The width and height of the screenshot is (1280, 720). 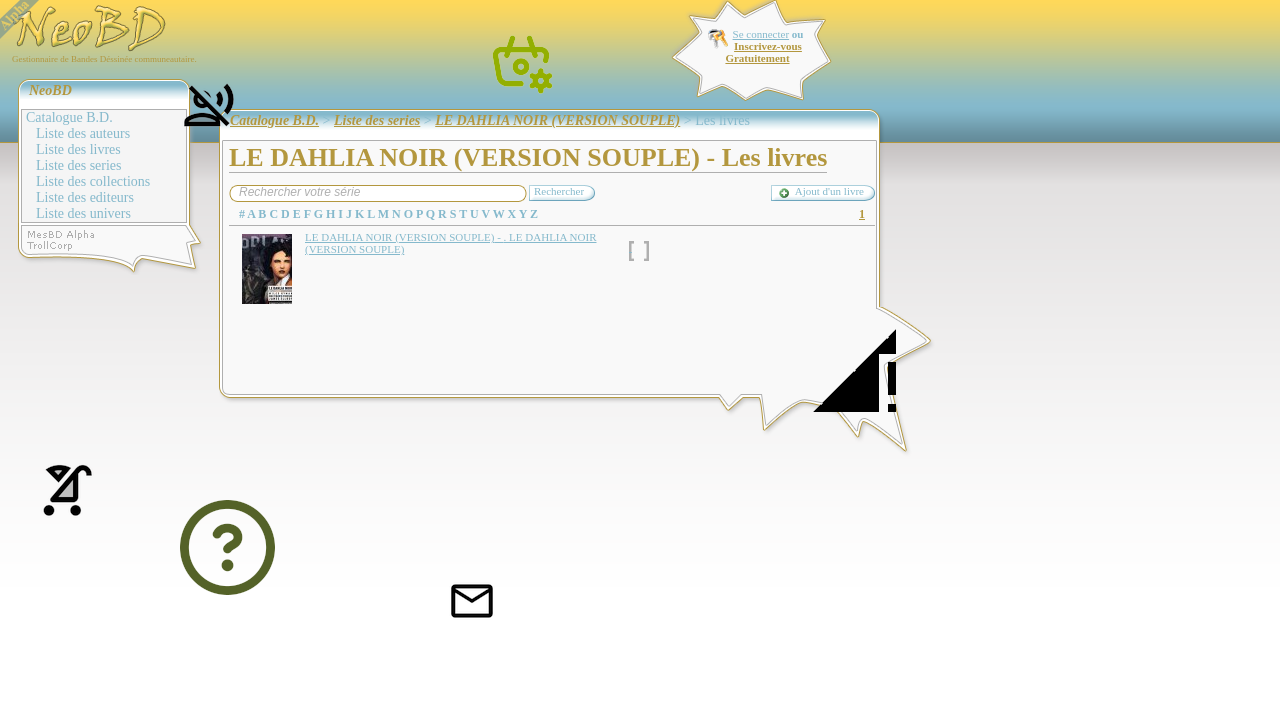 I want to click on open your email inbox, so click(x=472, y=601).